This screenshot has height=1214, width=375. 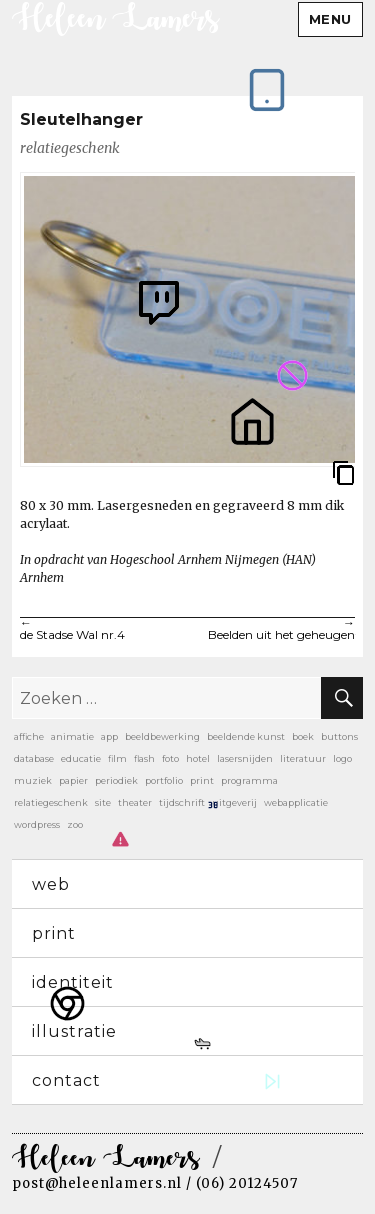 What do you see at coordinates (120, 839) in the screenshot?
I see `indicates a warning or caution state` at bounding box center [120, 839].